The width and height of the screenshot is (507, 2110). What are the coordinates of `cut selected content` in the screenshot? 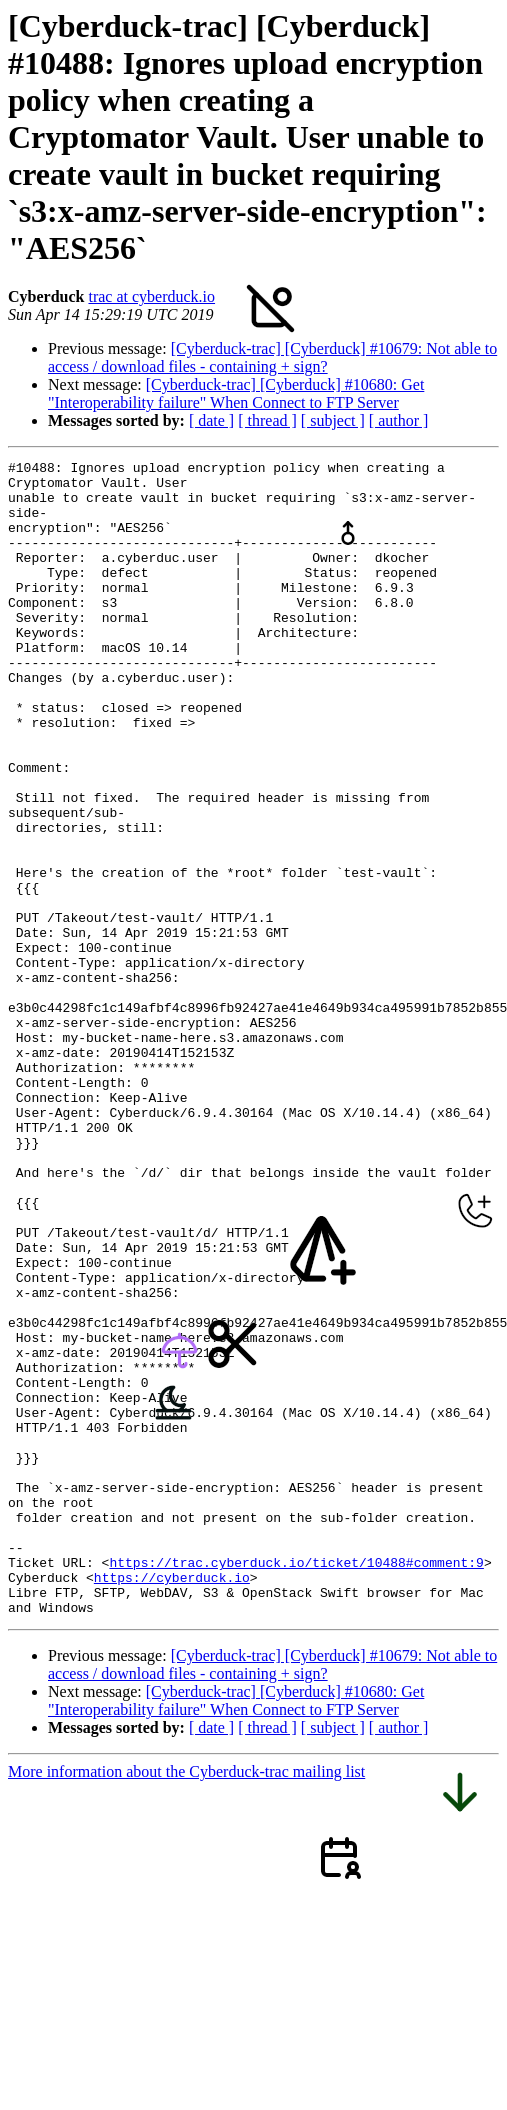 It's located at (235, 1344).